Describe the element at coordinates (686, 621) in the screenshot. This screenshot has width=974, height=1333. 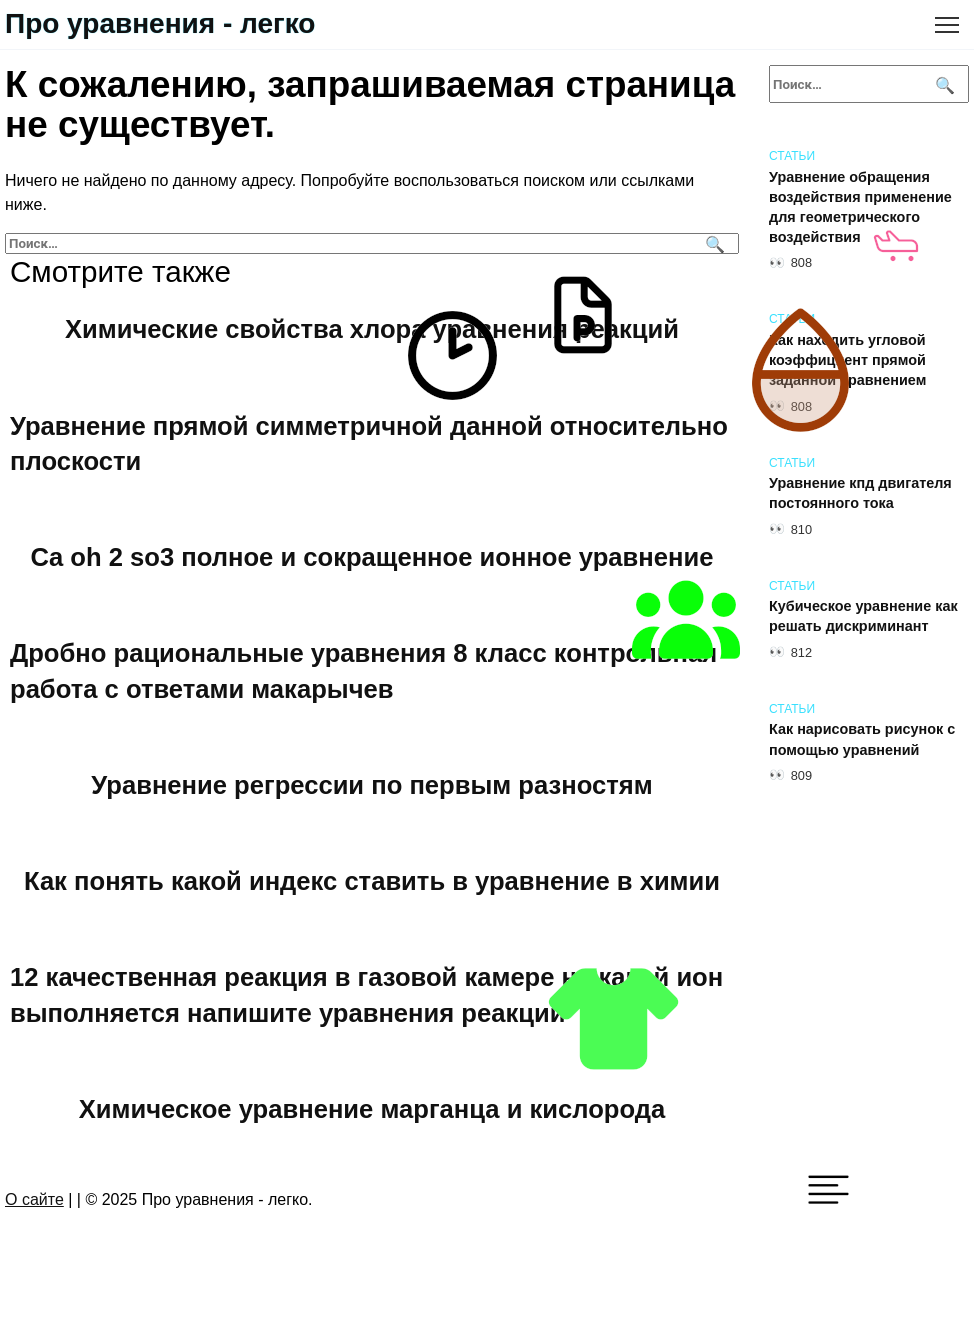
I see `view all users or team members` at that location.